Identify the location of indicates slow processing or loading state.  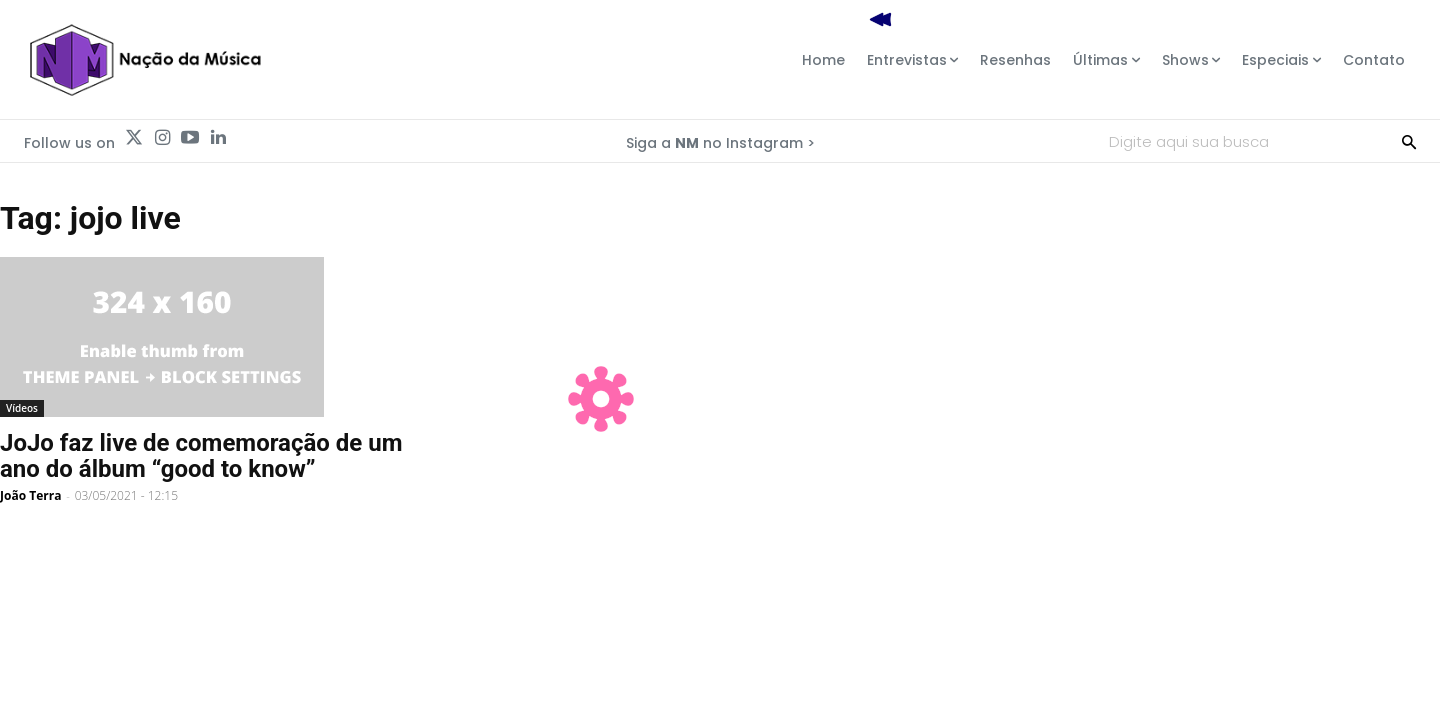
(601, 399).